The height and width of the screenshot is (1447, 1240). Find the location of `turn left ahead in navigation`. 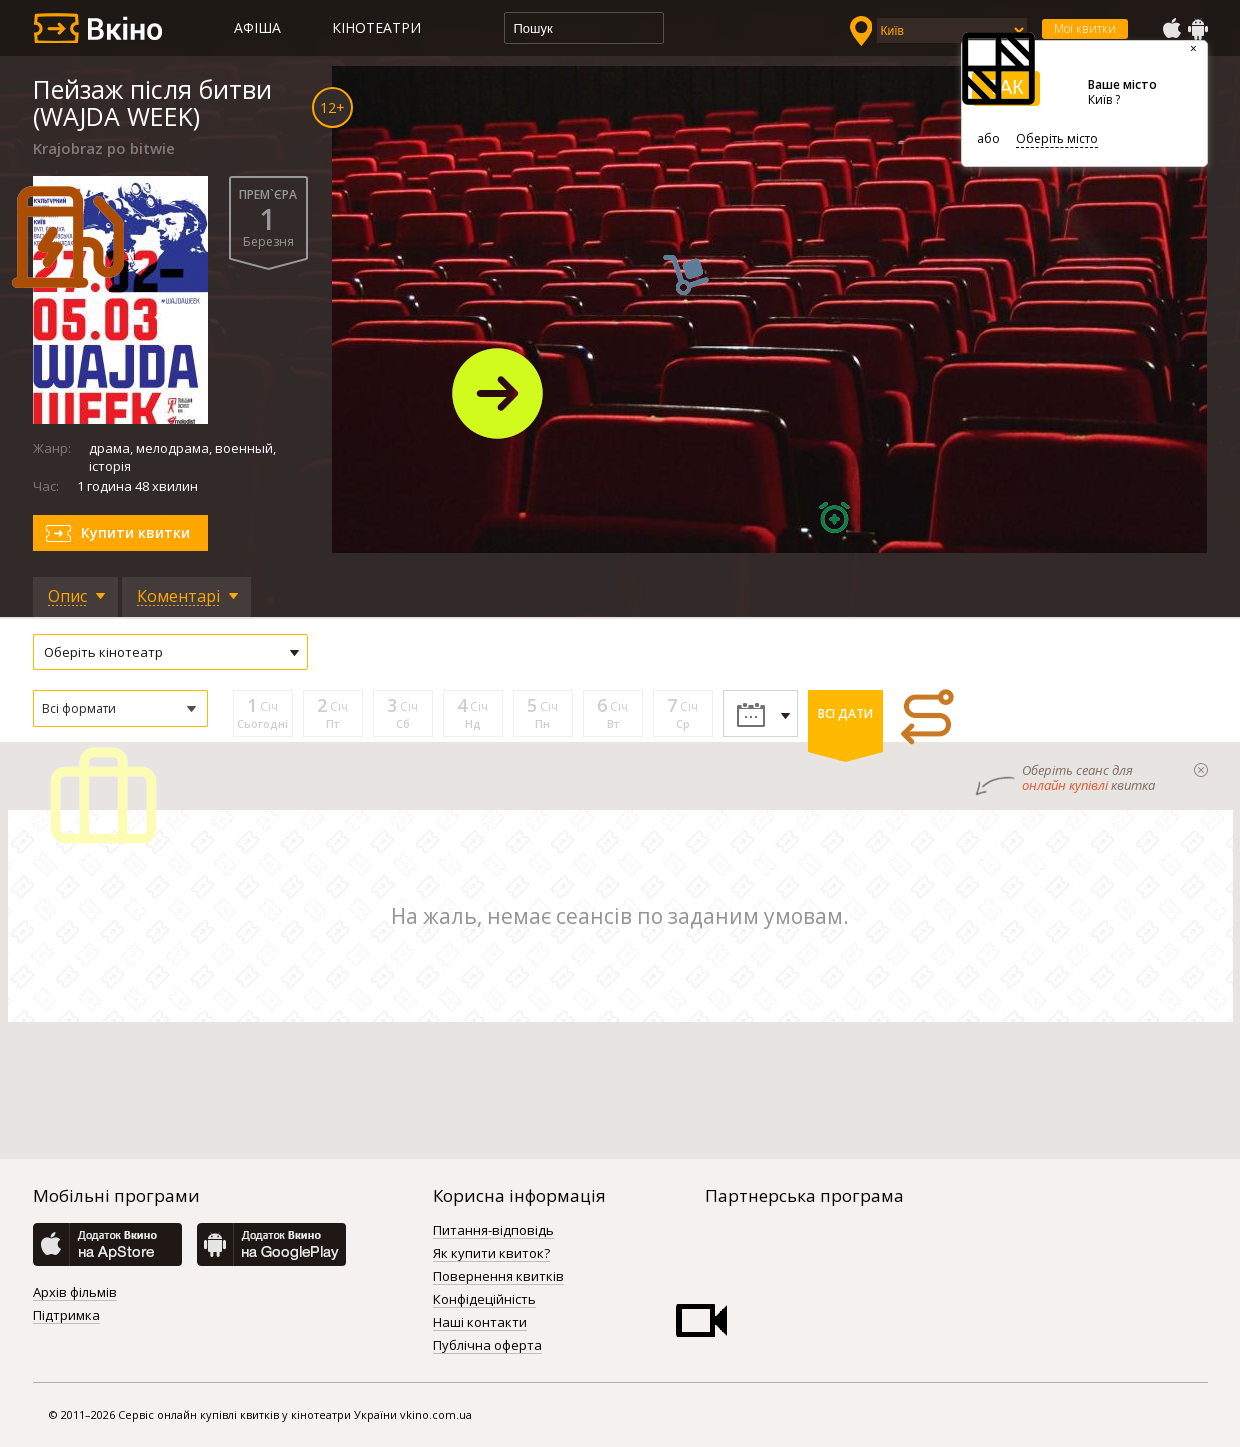

turn left ahead in navigation is located at coordinates (927, 715).